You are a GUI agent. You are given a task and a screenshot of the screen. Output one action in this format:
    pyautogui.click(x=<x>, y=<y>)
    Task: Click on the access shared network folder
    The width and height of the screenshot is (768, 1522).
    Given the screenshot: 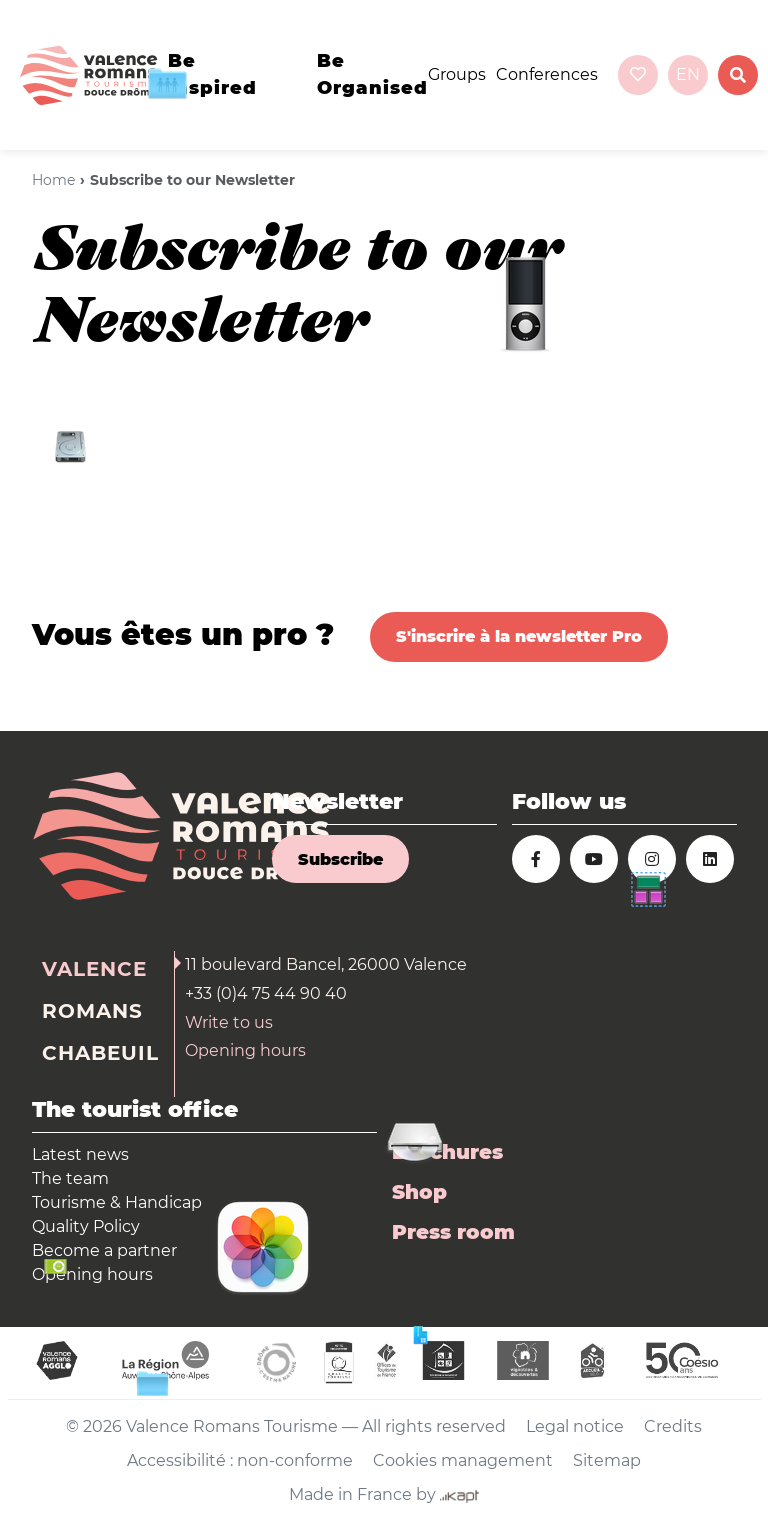 What is the action you would take?
    pyautogui.click(x=167, y=83)
    